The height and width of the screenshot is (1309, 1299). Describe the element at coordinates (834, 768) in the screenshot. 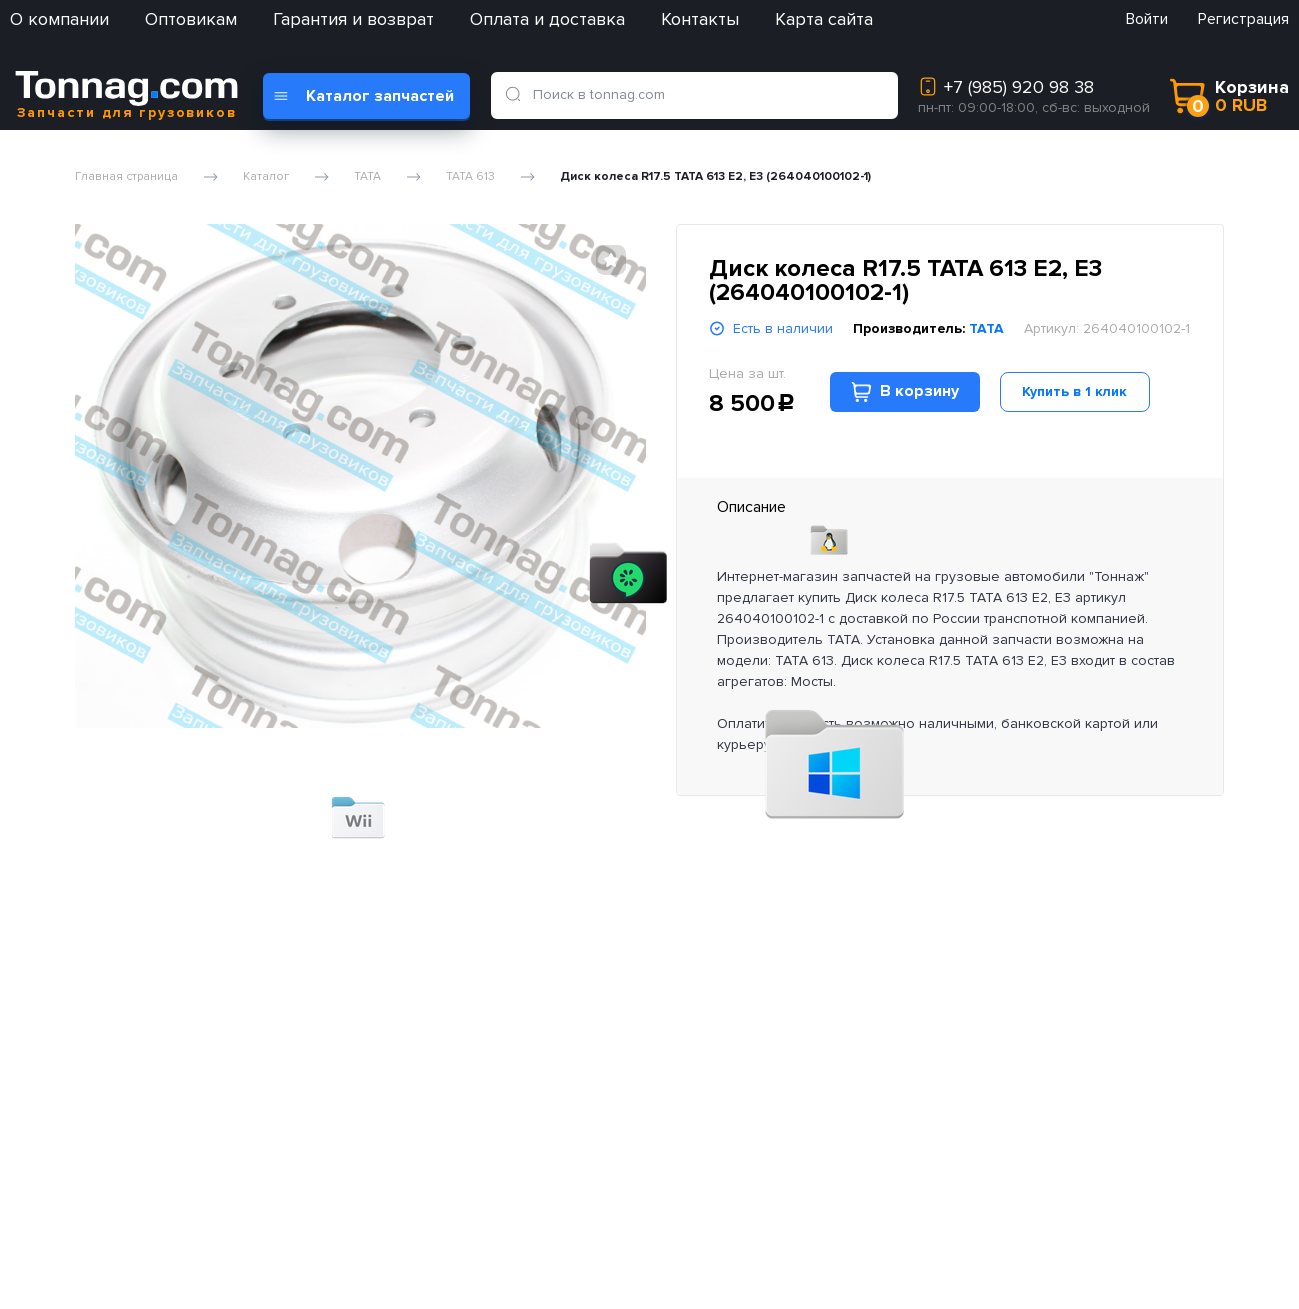

I see `open windows system files folder` at that location.